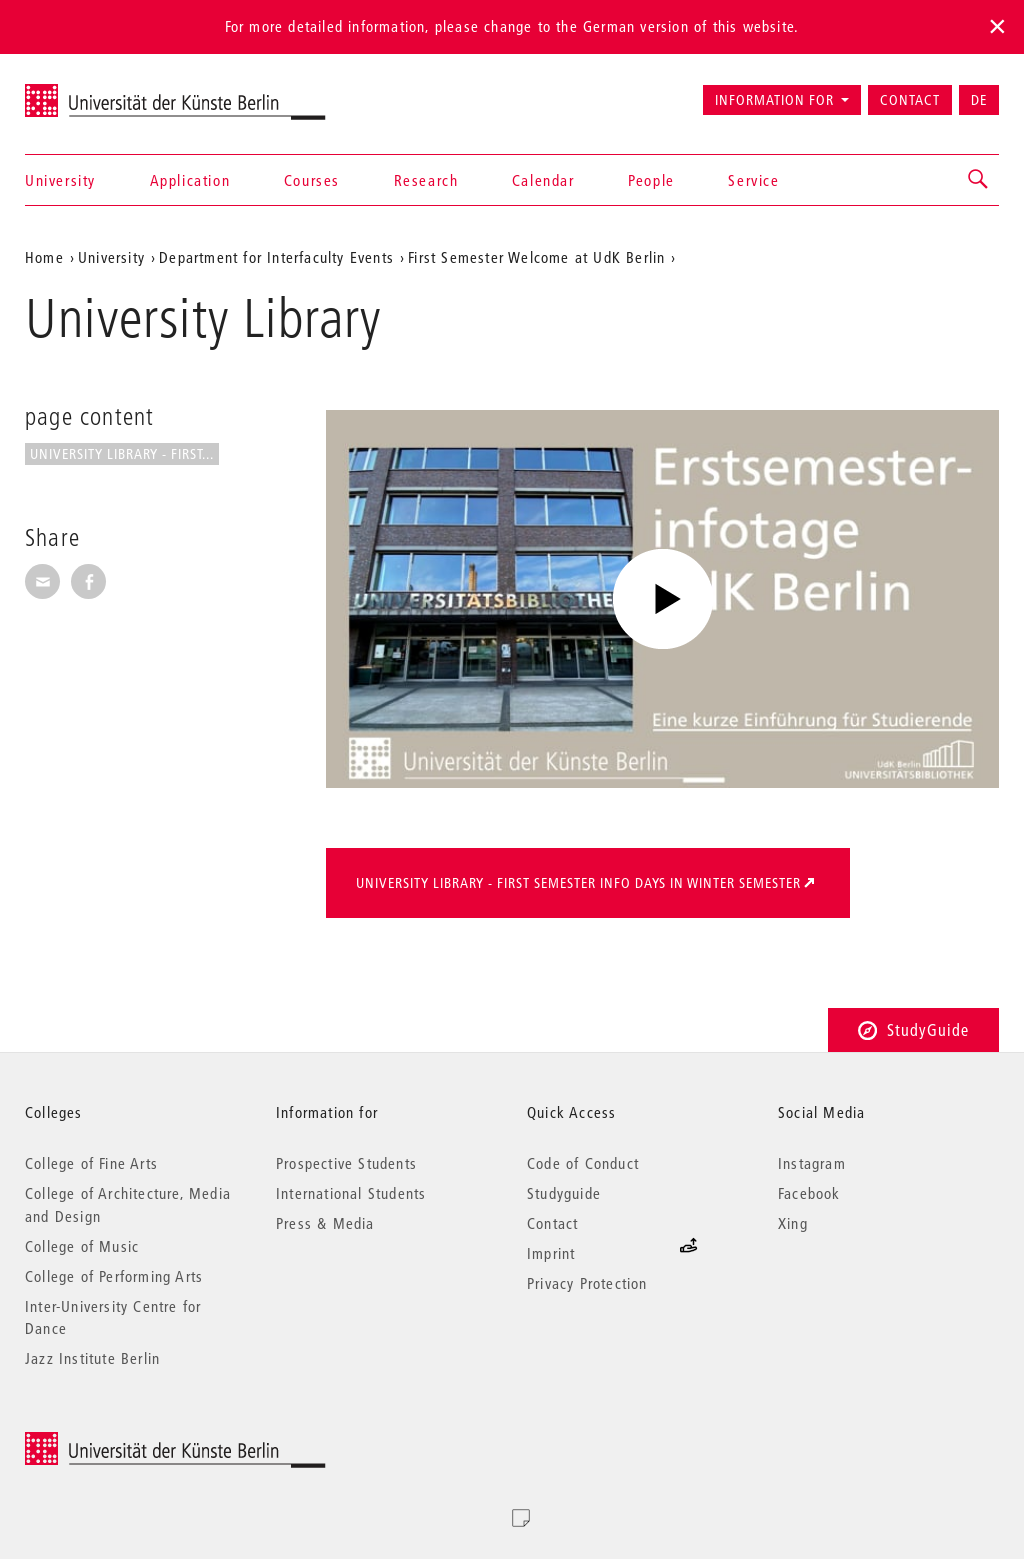 This screenshot has width=1024, height=1559. Describe the element at coordinates (689, 1246) in the screenshot. I see `upload or send from your device` at that location.